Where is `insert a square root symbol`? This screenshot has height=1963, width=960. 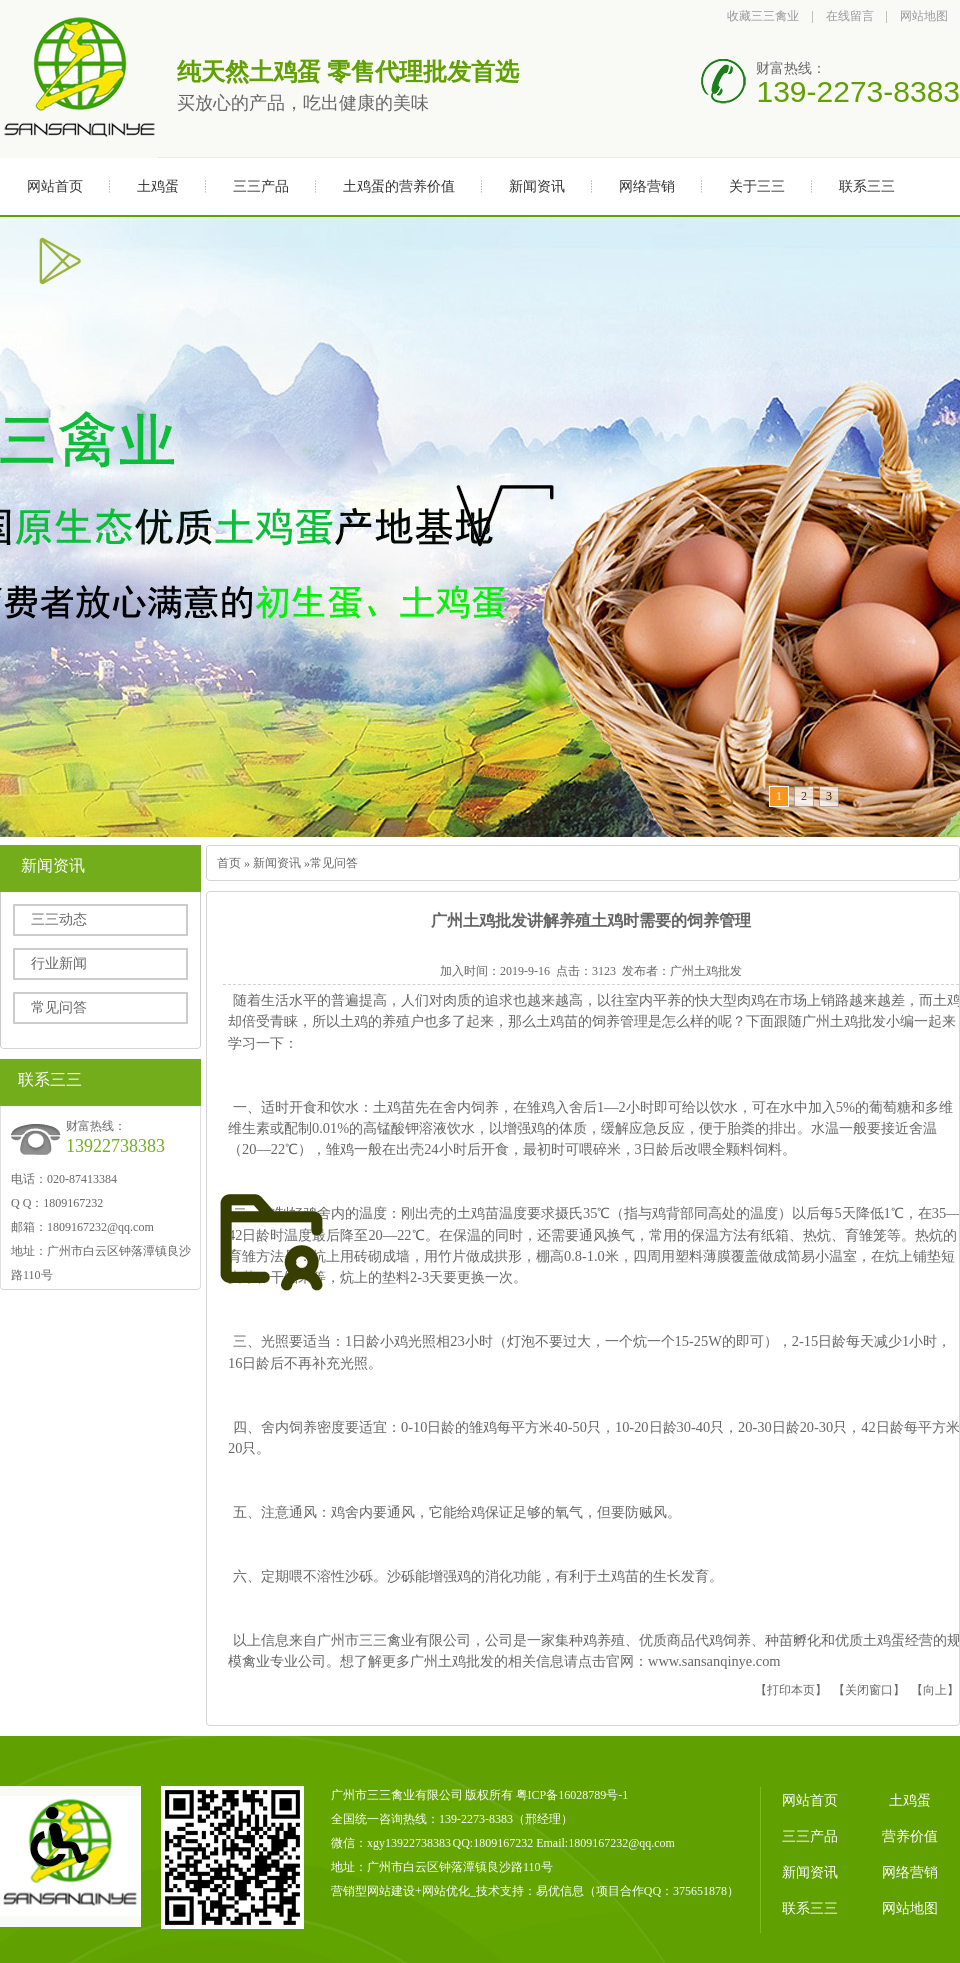
insert a square root symbol is located at coordinates (501, 508).